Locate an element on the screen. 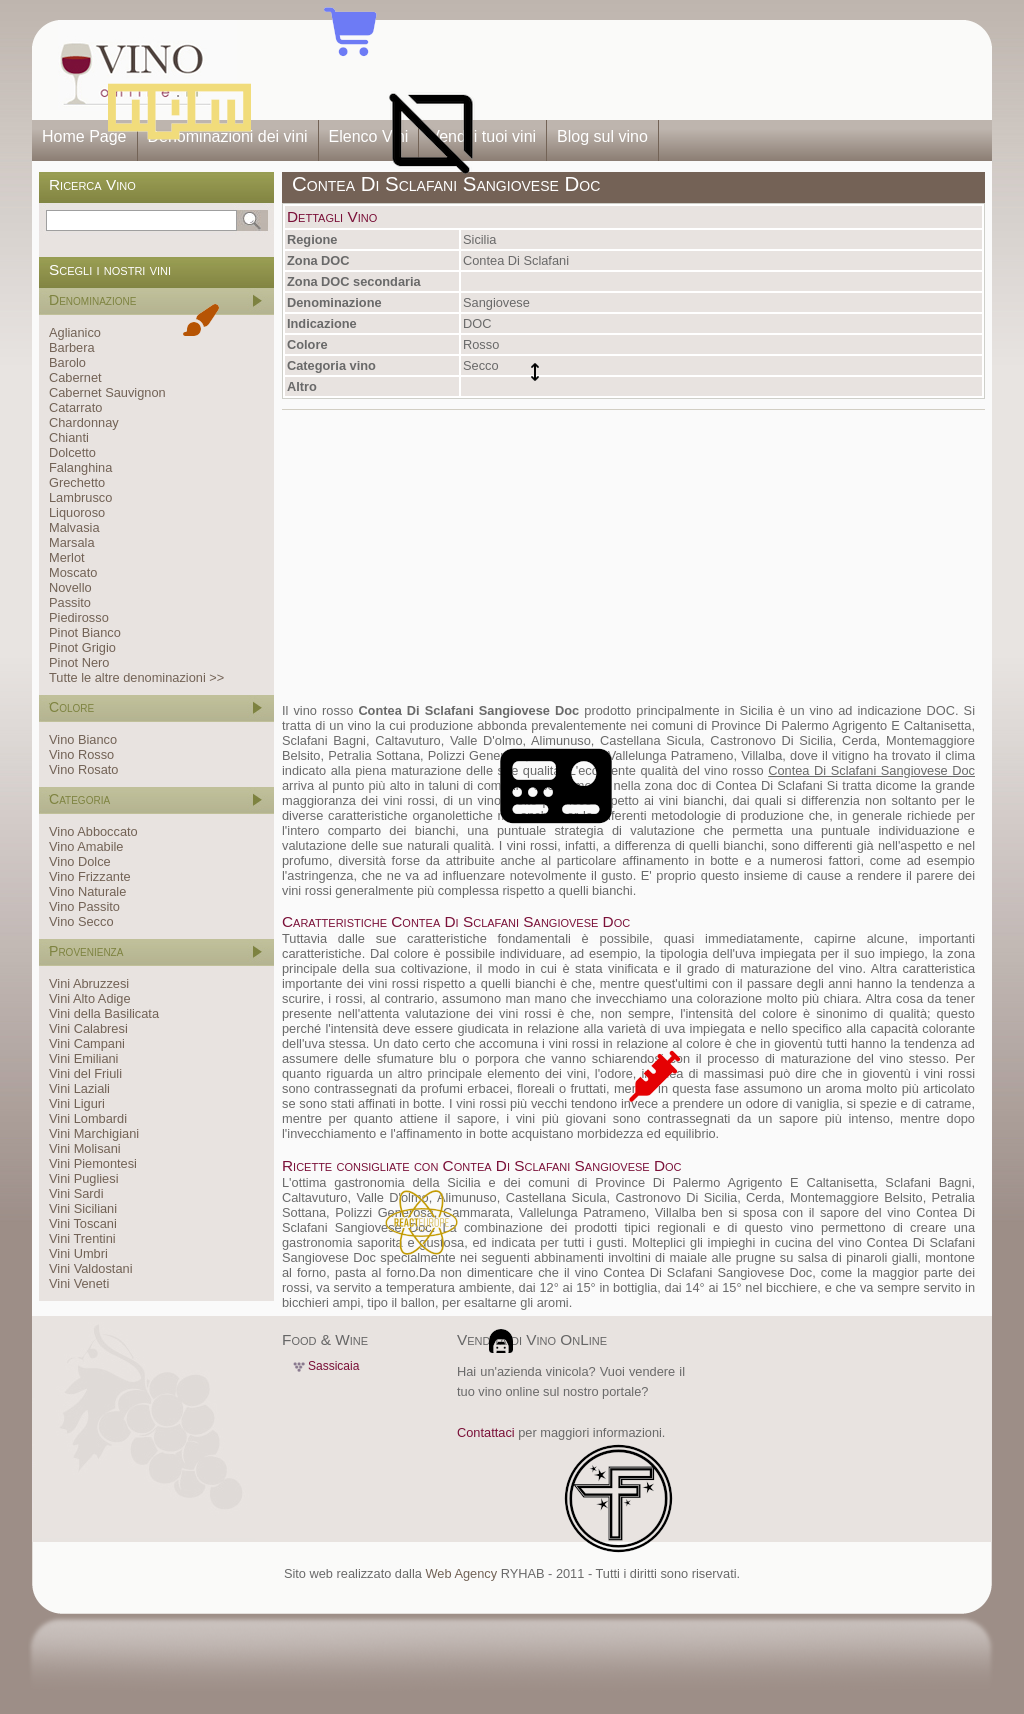 The width and height of the screenshot is (1024, 1714). indicates browser not supported is located at coordinates (432, 130).